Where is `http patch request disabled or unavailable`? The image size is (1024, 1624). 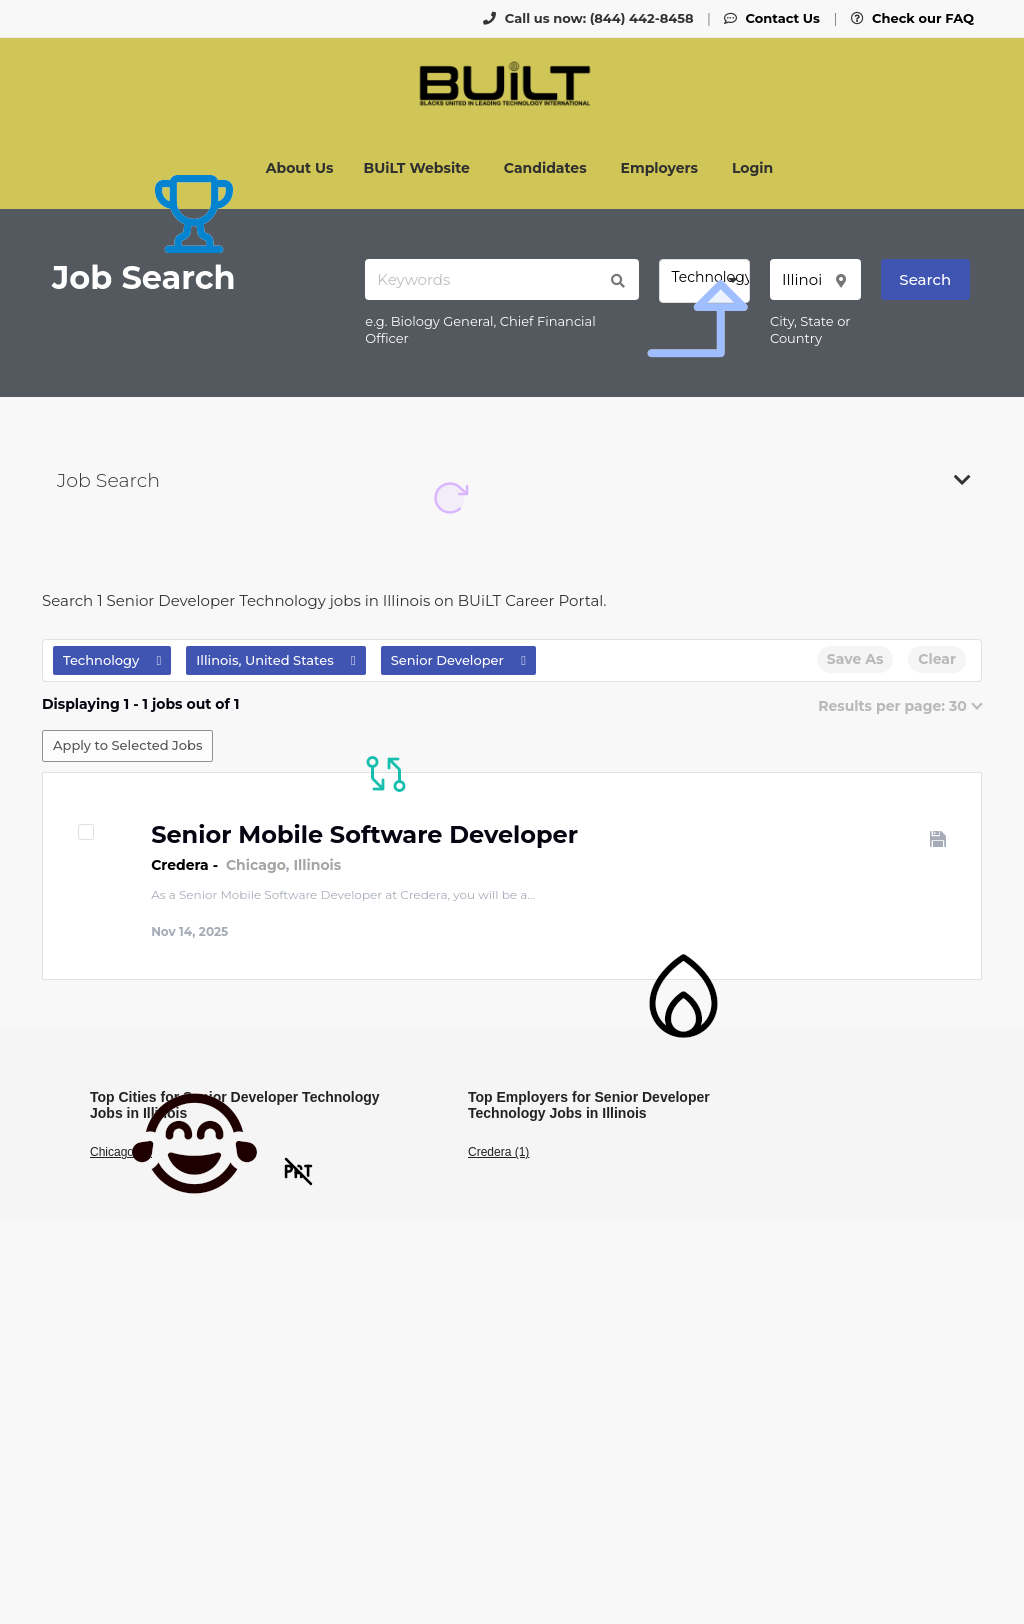
http patch request disabled or unavailable is located at coordinates (298, 1171).